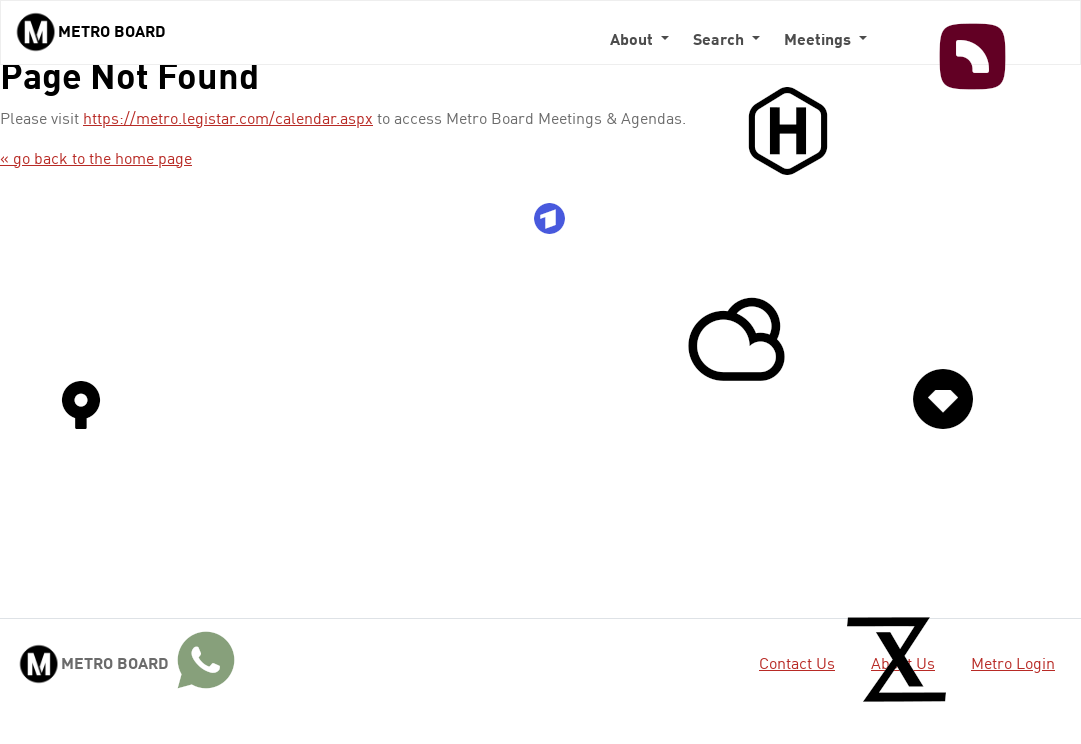 The width and height of the screenshot is (1081, 744). What do you see at coordinates (206, 660) in the screenshot?
I see `open WhatsApp messaging app` at bounding box center [206, 660].